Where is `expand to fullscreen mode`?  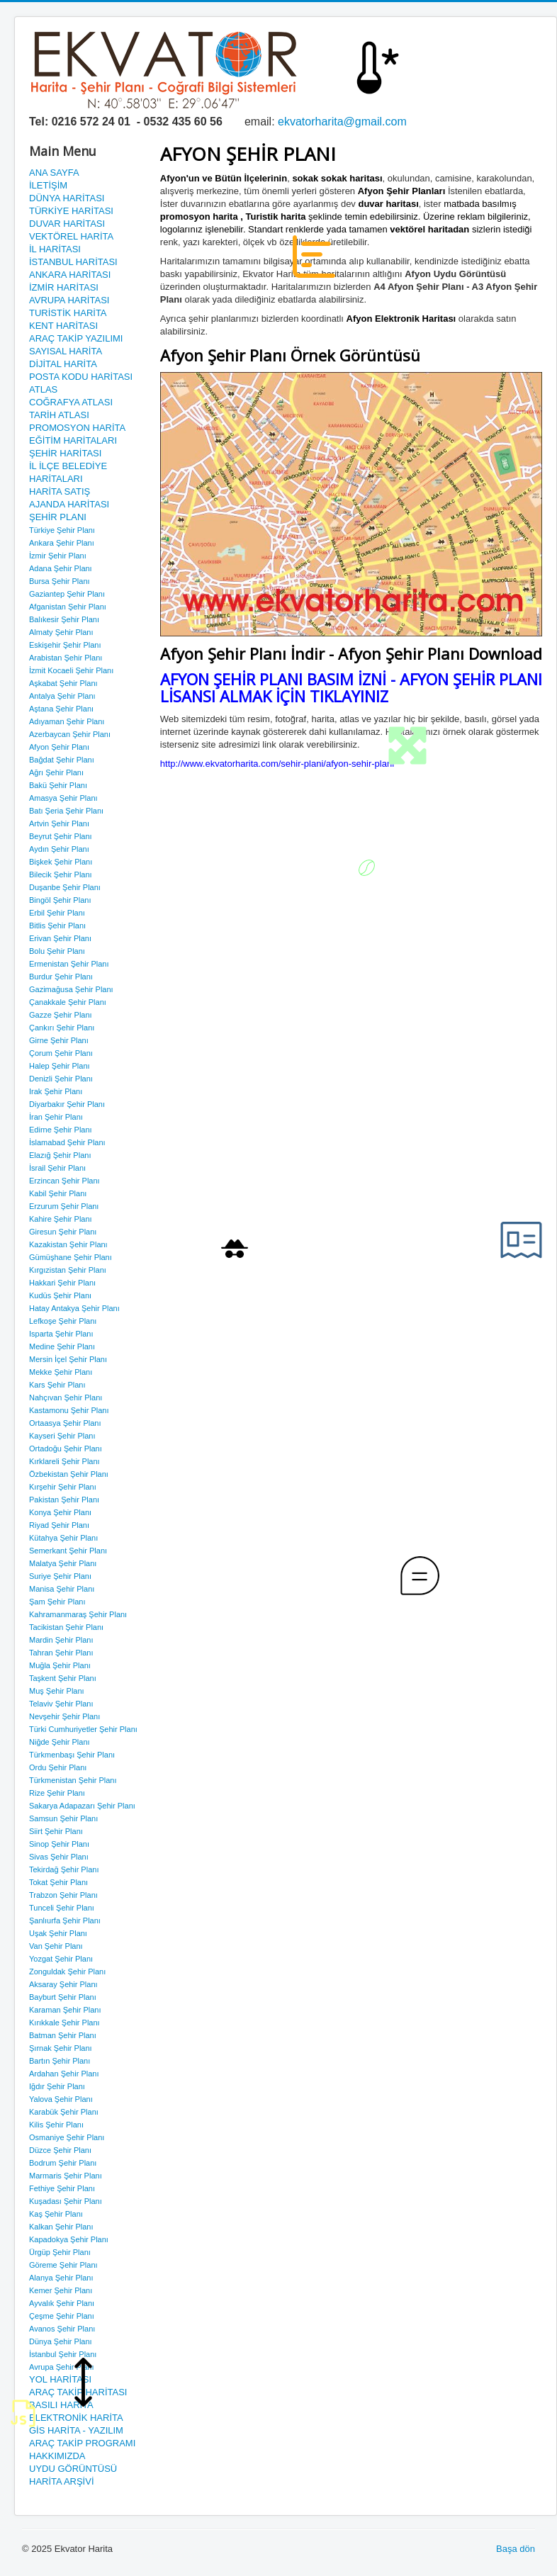
expand to fullscreen mode is located at coordinates (407, 746).